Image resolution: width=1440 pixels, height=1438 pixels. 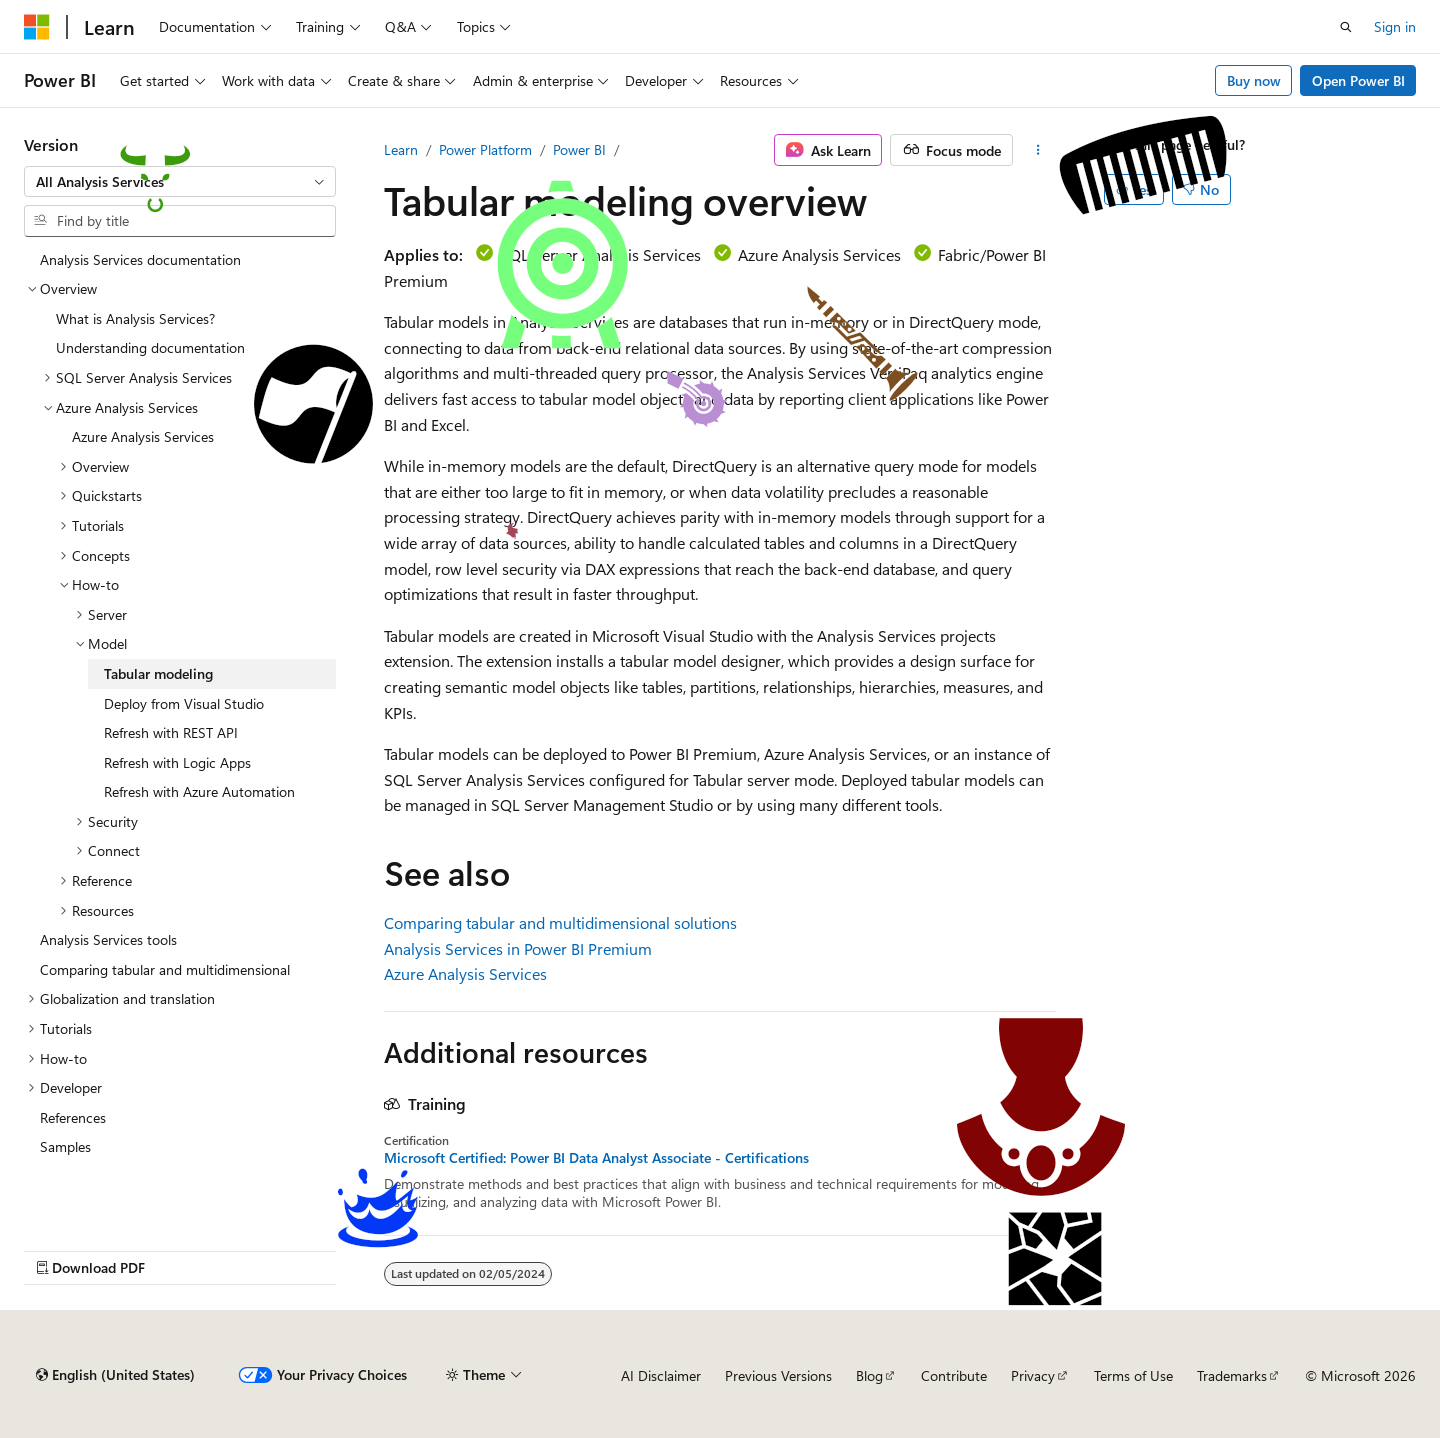 I want to click on water effect or splash animation trigger, so click(x=378, y=1208).